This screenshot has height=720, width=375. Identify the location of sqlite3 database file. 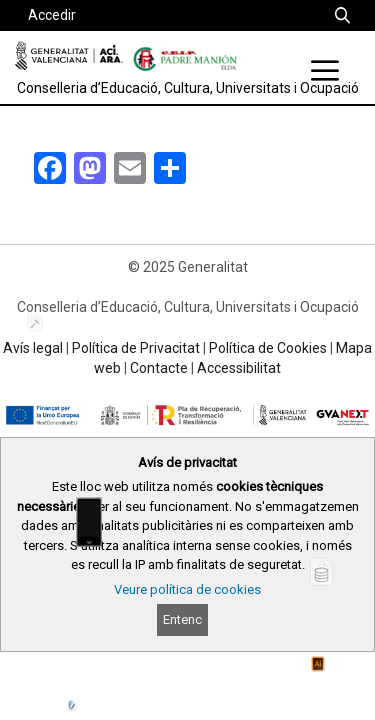
(321, 571).